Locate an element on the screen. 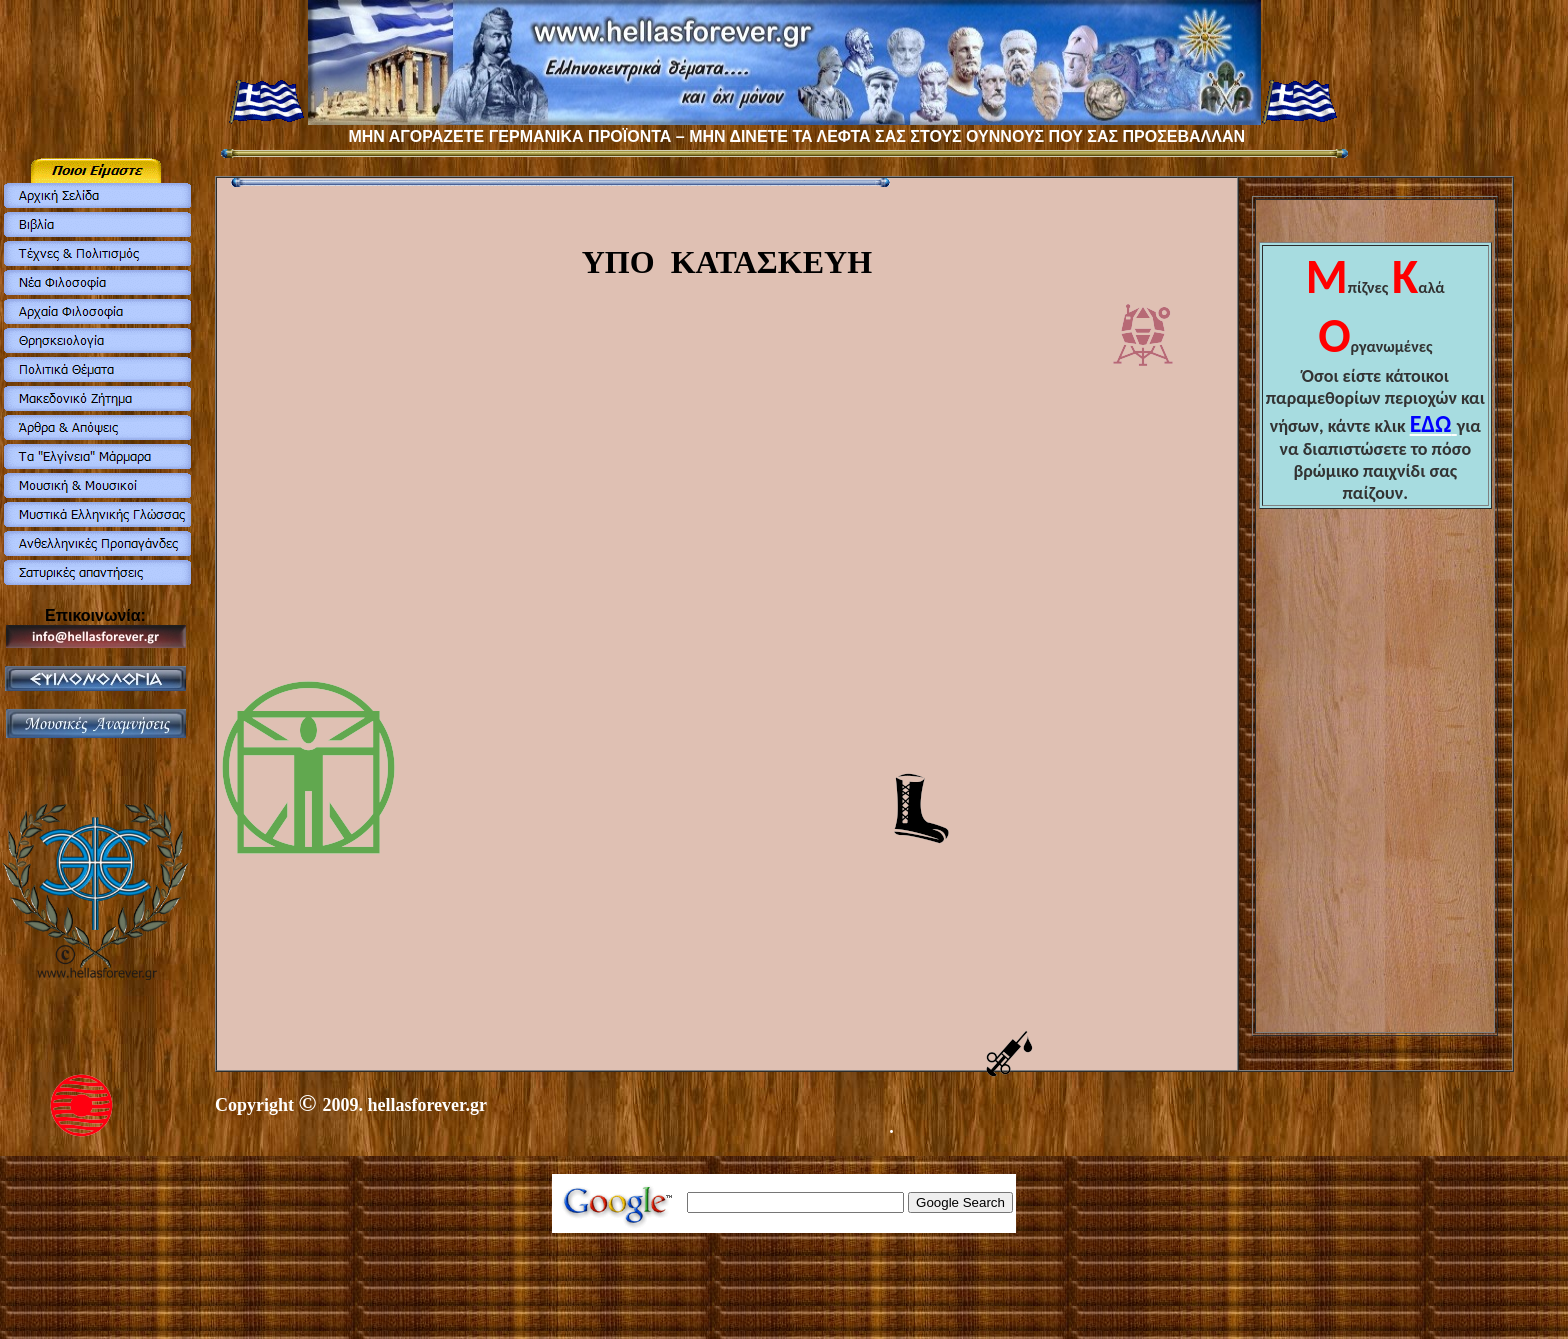 The width and height of the screenshot is (1568, 1339). decorative game badge or achievement icon is located at coordinates (81, 1105).